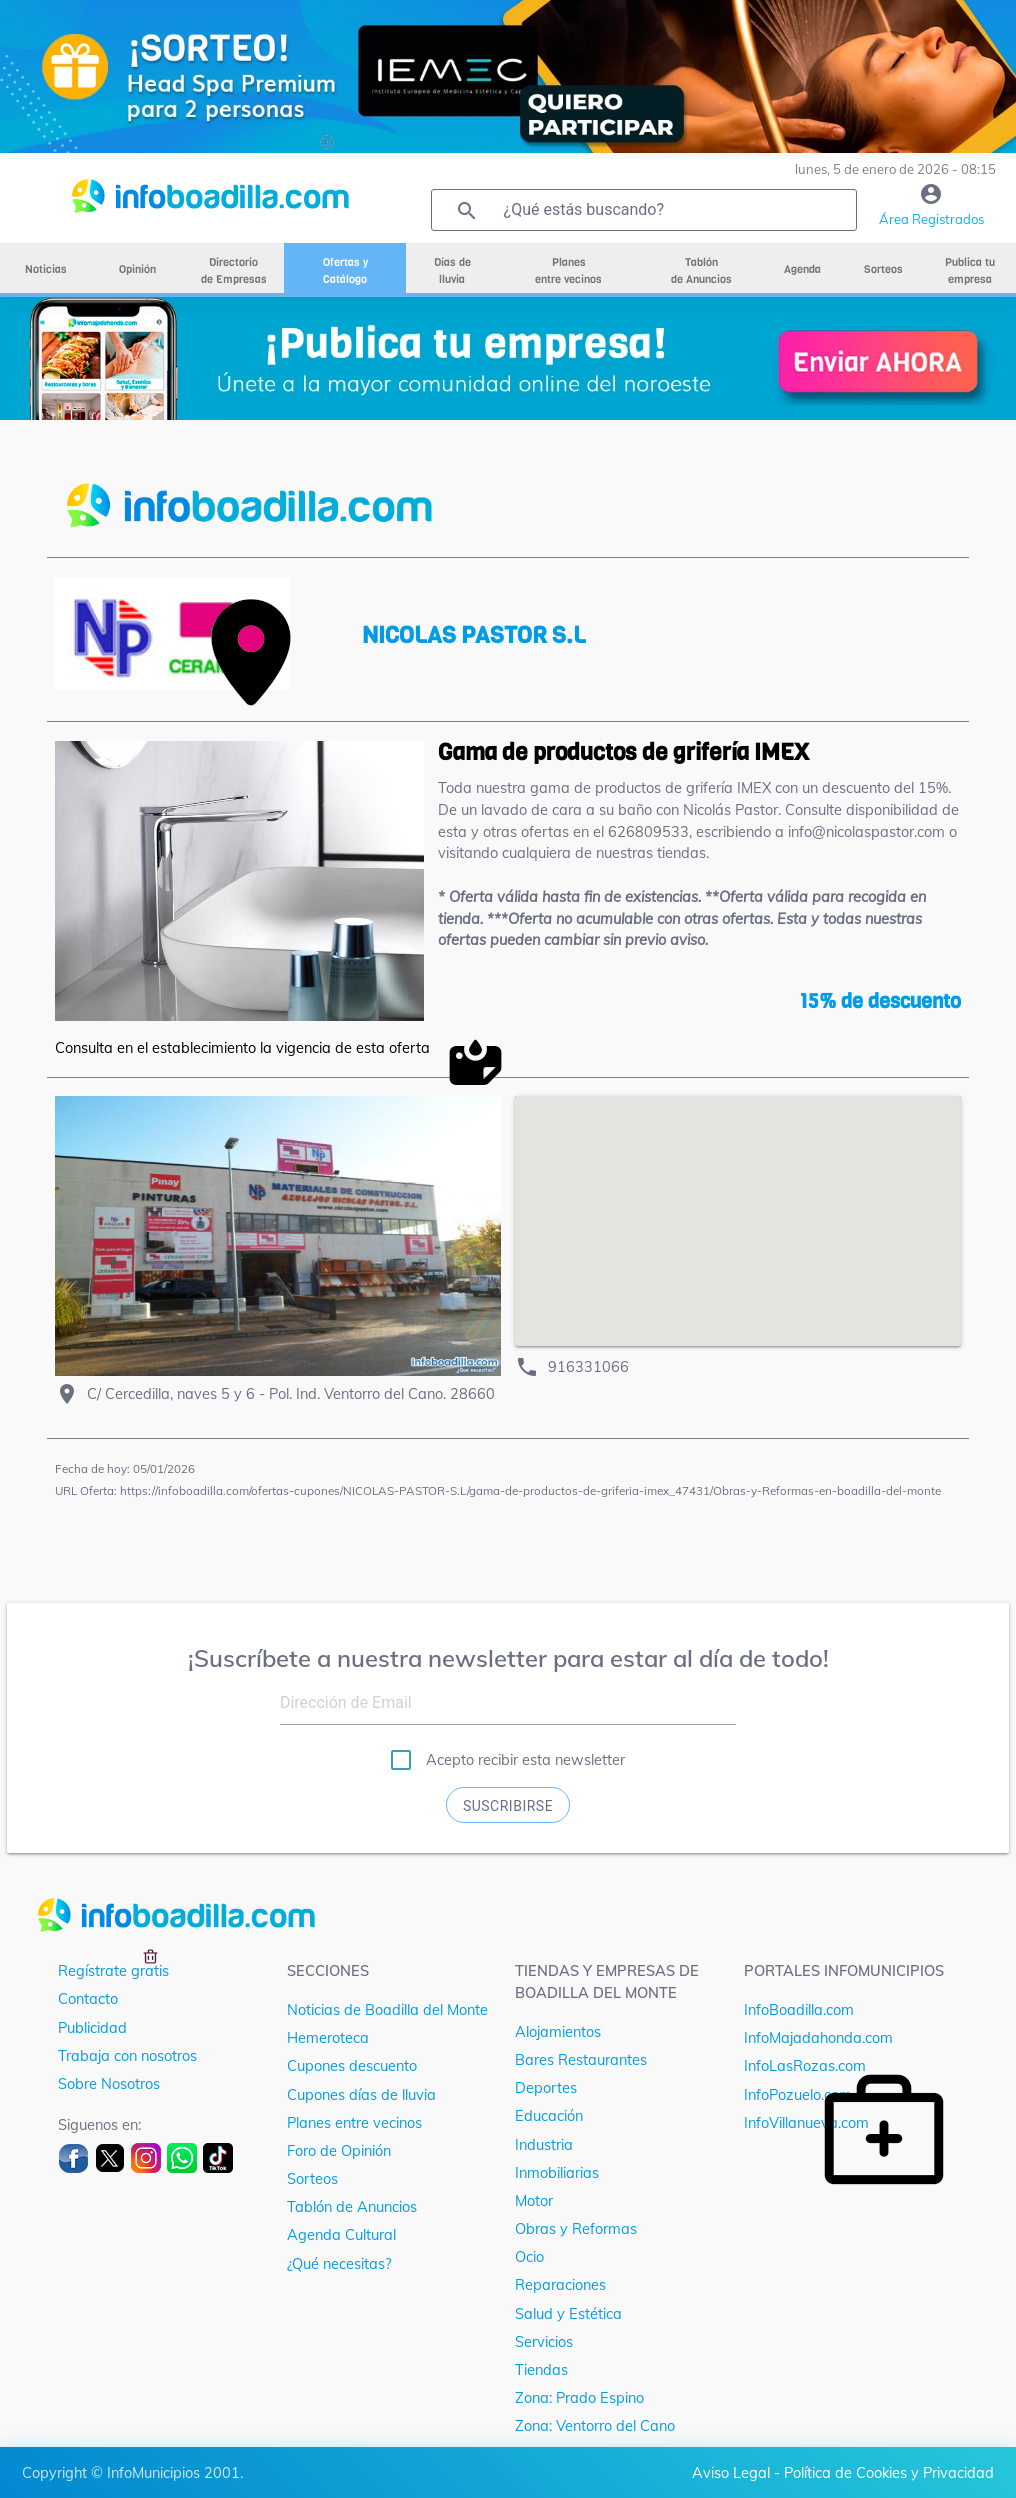 This screenshot has width=1016, height=2498. What do you see at coordinates (884, 2134) in the screenshot?
I see `access health or medical resources` at bounding box center [884, 2134].